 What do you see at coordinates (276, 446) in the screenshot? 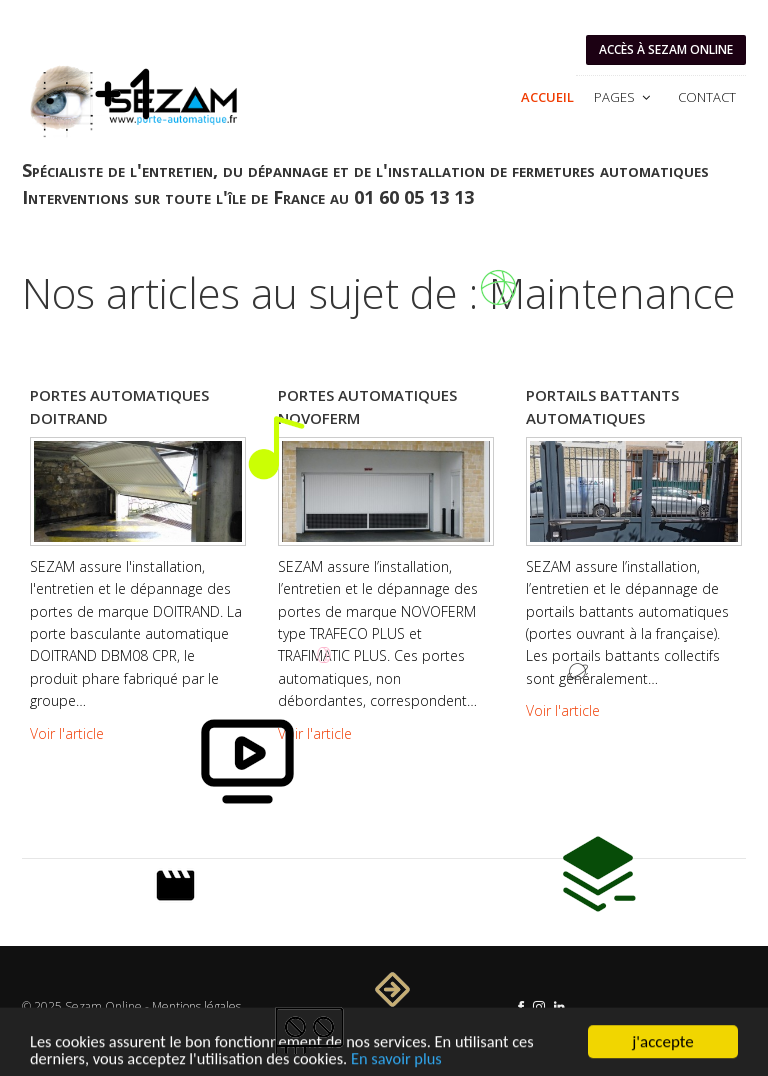
I see `access music or audio player` at bounding box center [276, 446].